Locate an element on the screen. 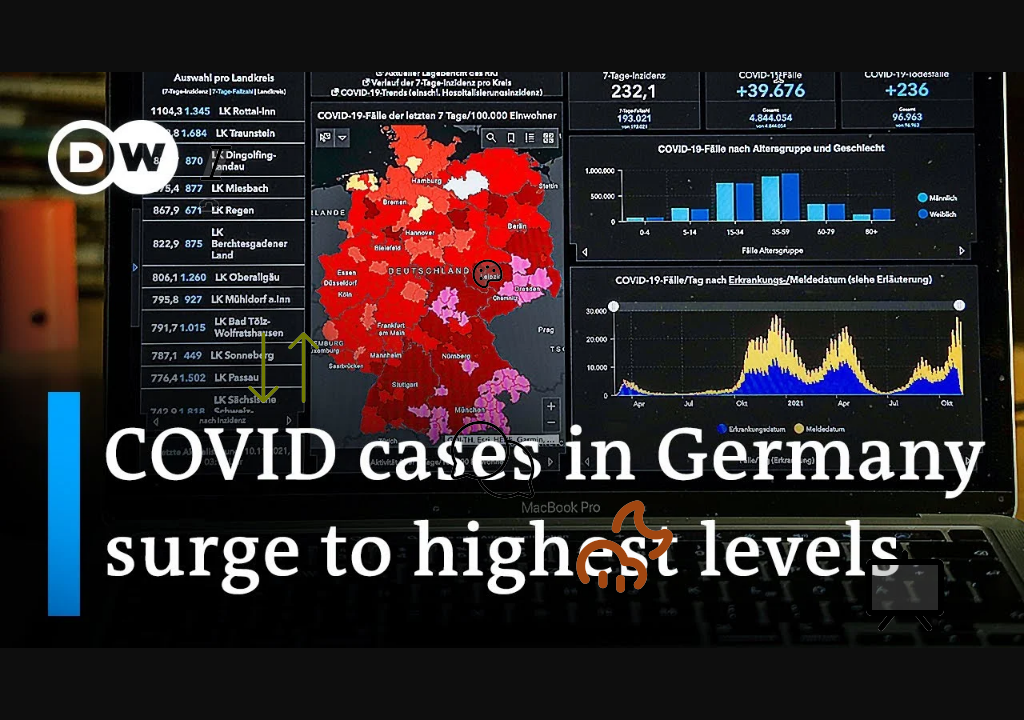 The height and width of the screenshot is (720, 1024). apply italic formatting to selected text is located at coordinates (216, 163).